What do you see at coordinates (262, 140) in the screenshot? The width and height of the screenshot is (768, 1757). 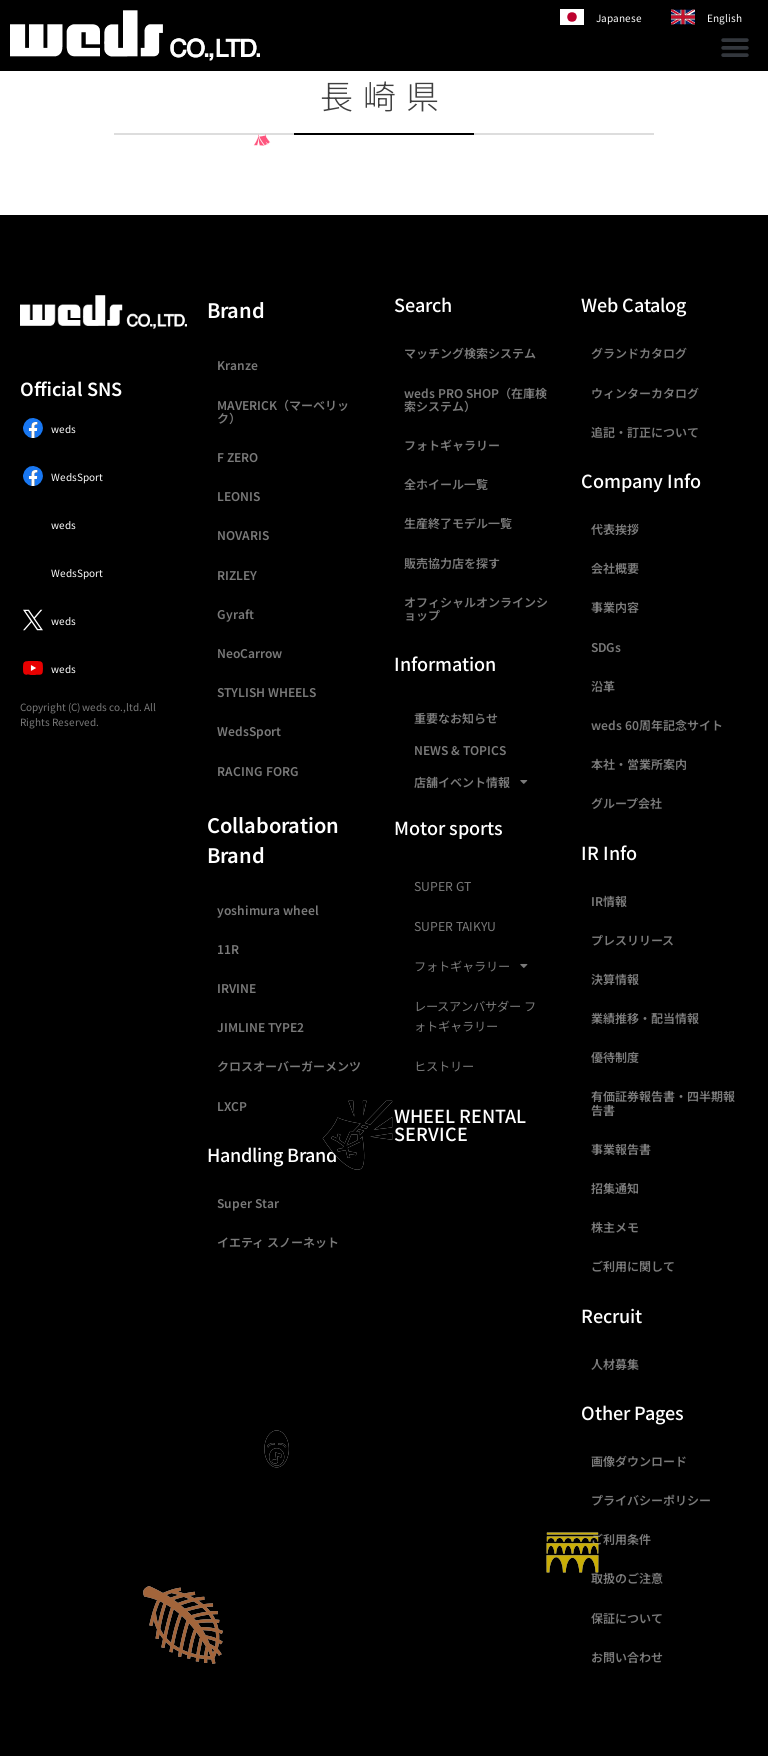 I see `access camping or outdoor activity features` at bounding box center [262, 140].